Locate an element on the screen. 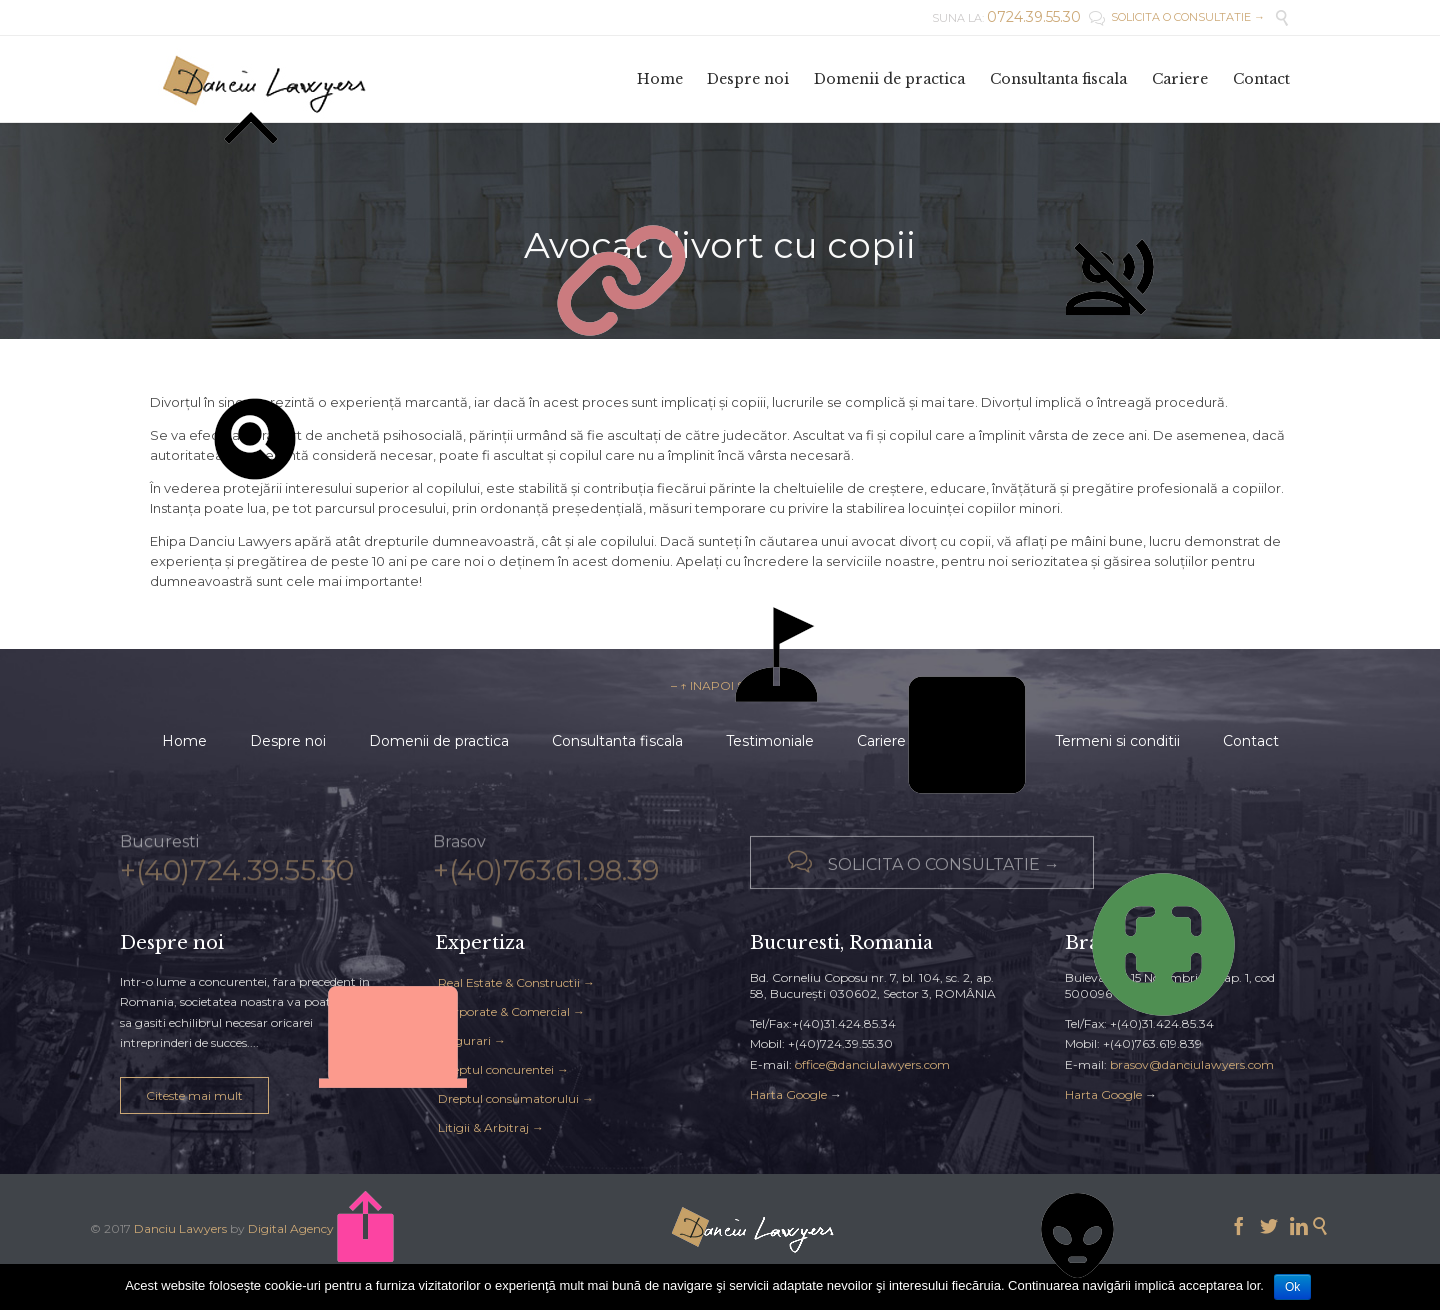 The image size is (1440, 1310). mute voice narration or screen reader is located at coordinates (1110, 279).